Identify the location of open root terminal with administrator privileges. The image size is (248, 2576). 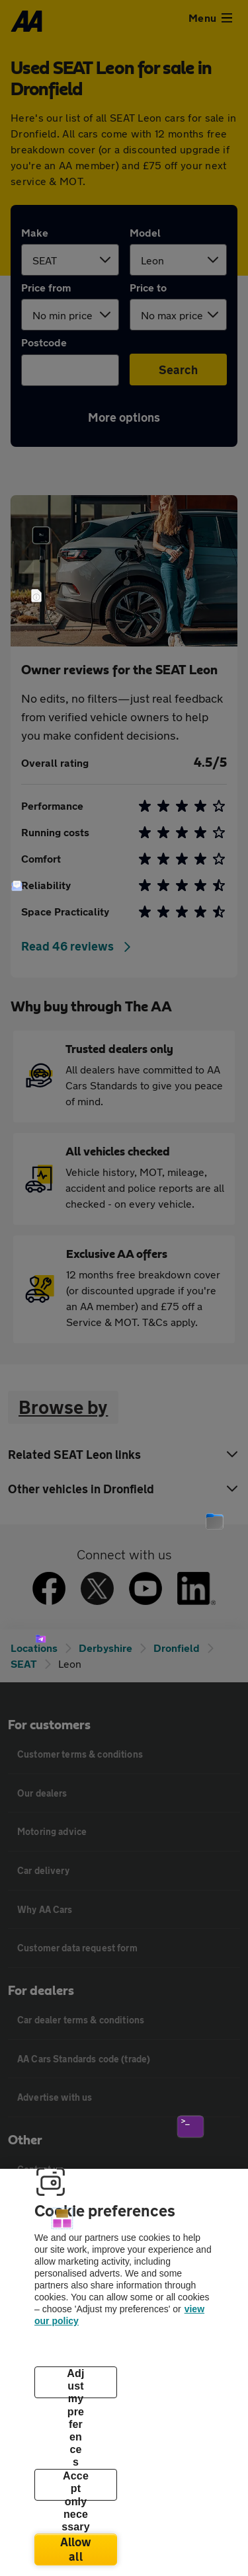
(190, 2127).